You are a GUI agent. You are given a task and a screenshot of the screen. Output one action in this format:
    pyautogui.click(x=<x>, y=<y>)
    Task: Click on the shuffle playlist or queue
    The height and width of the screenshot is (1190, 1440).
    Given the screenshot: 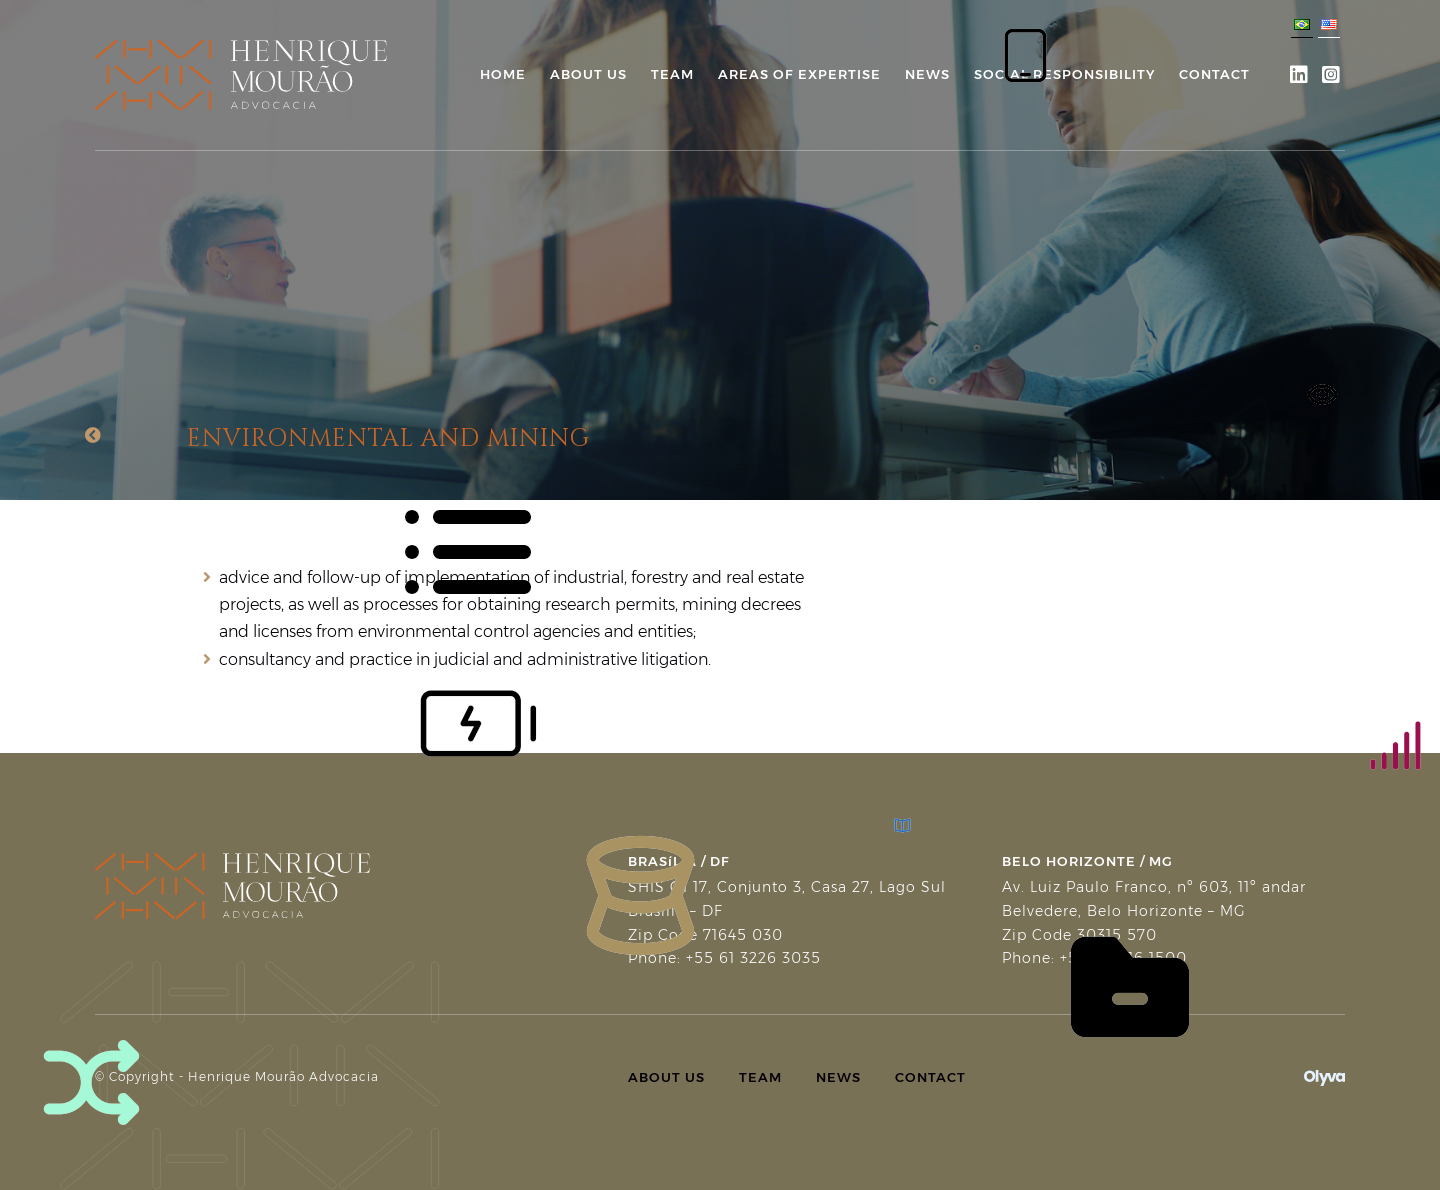 What is the action you would take?
    pyautogui.click(x=91, y=1082)
    